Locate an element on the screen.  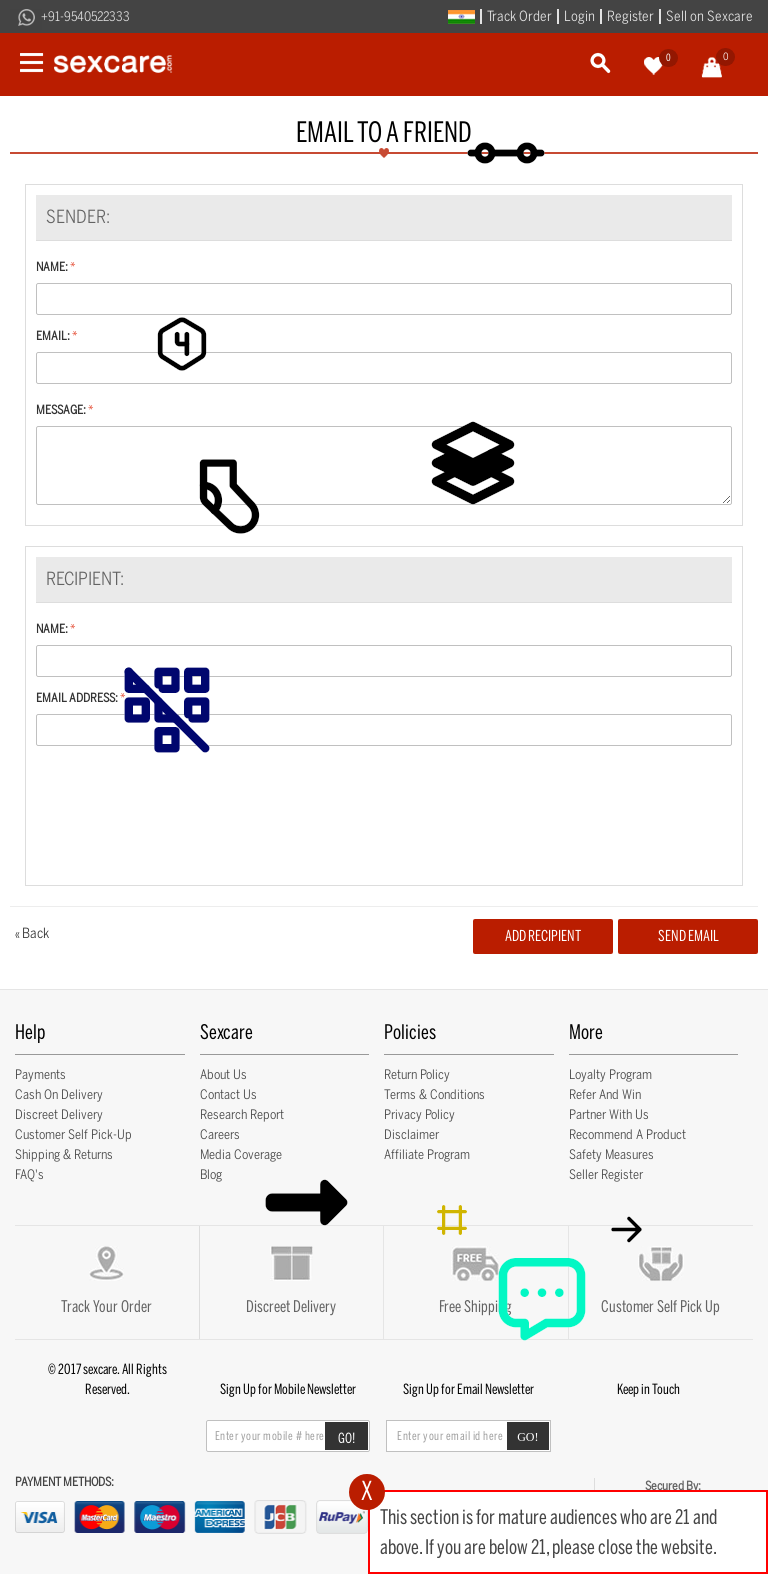
indicates a closed circuit or active connection is located at coordinates (506, 153).